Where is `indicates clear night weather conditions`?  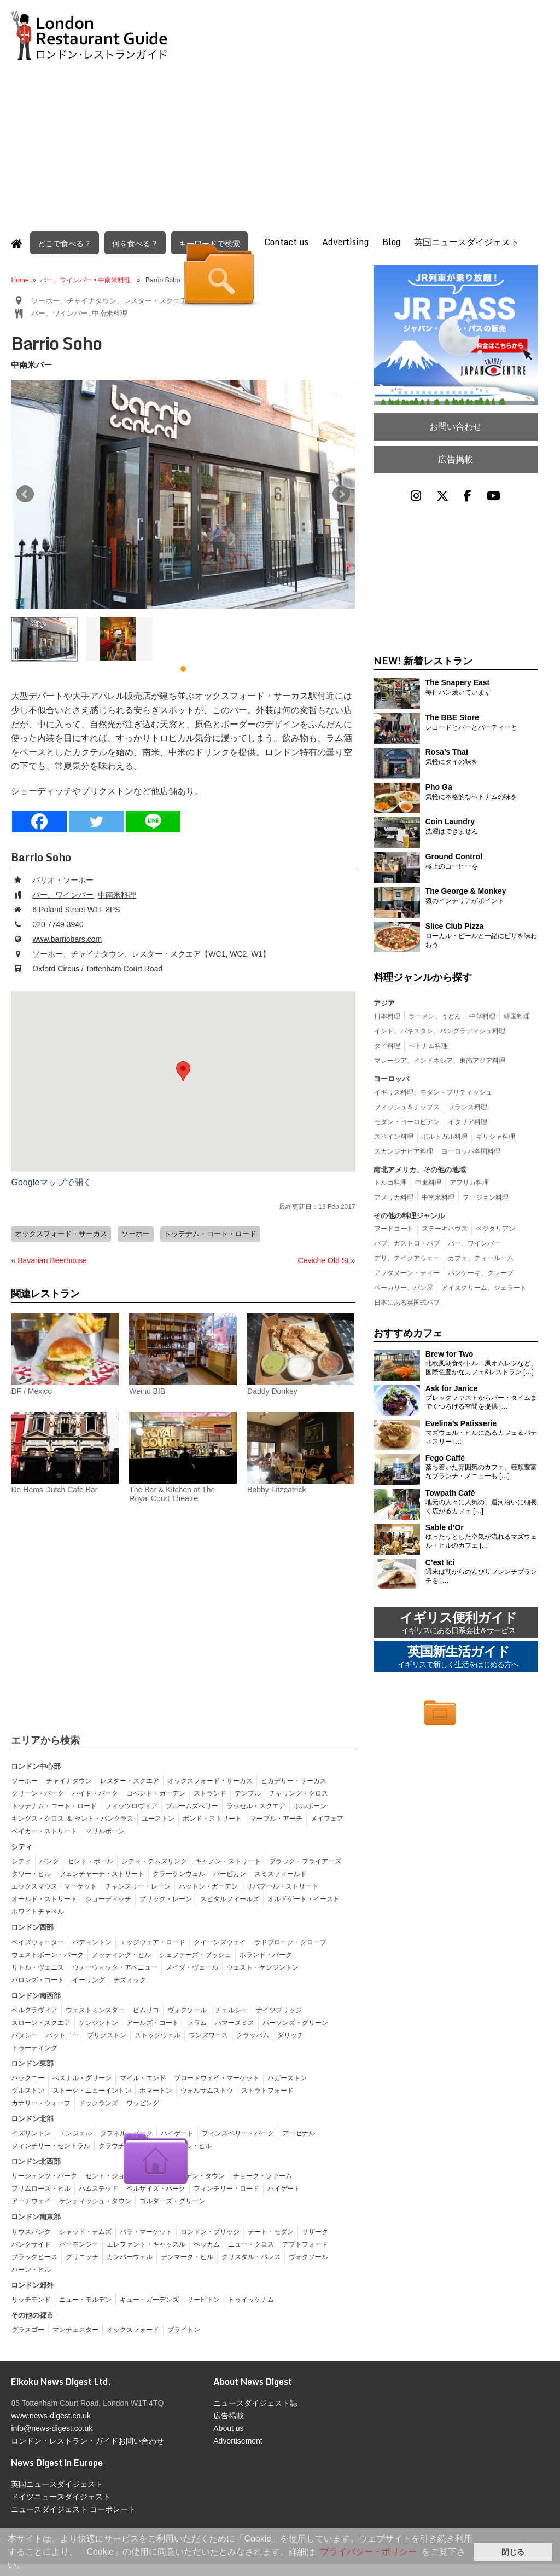 indicates clear night weather conditions is located at coordinates (459, 335).